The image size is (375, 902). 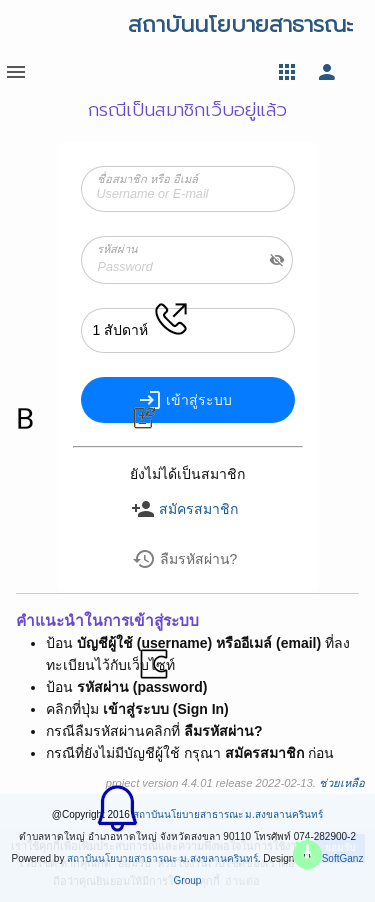 I want to click on sync or restore an editing session, so click(x=143, y=418).